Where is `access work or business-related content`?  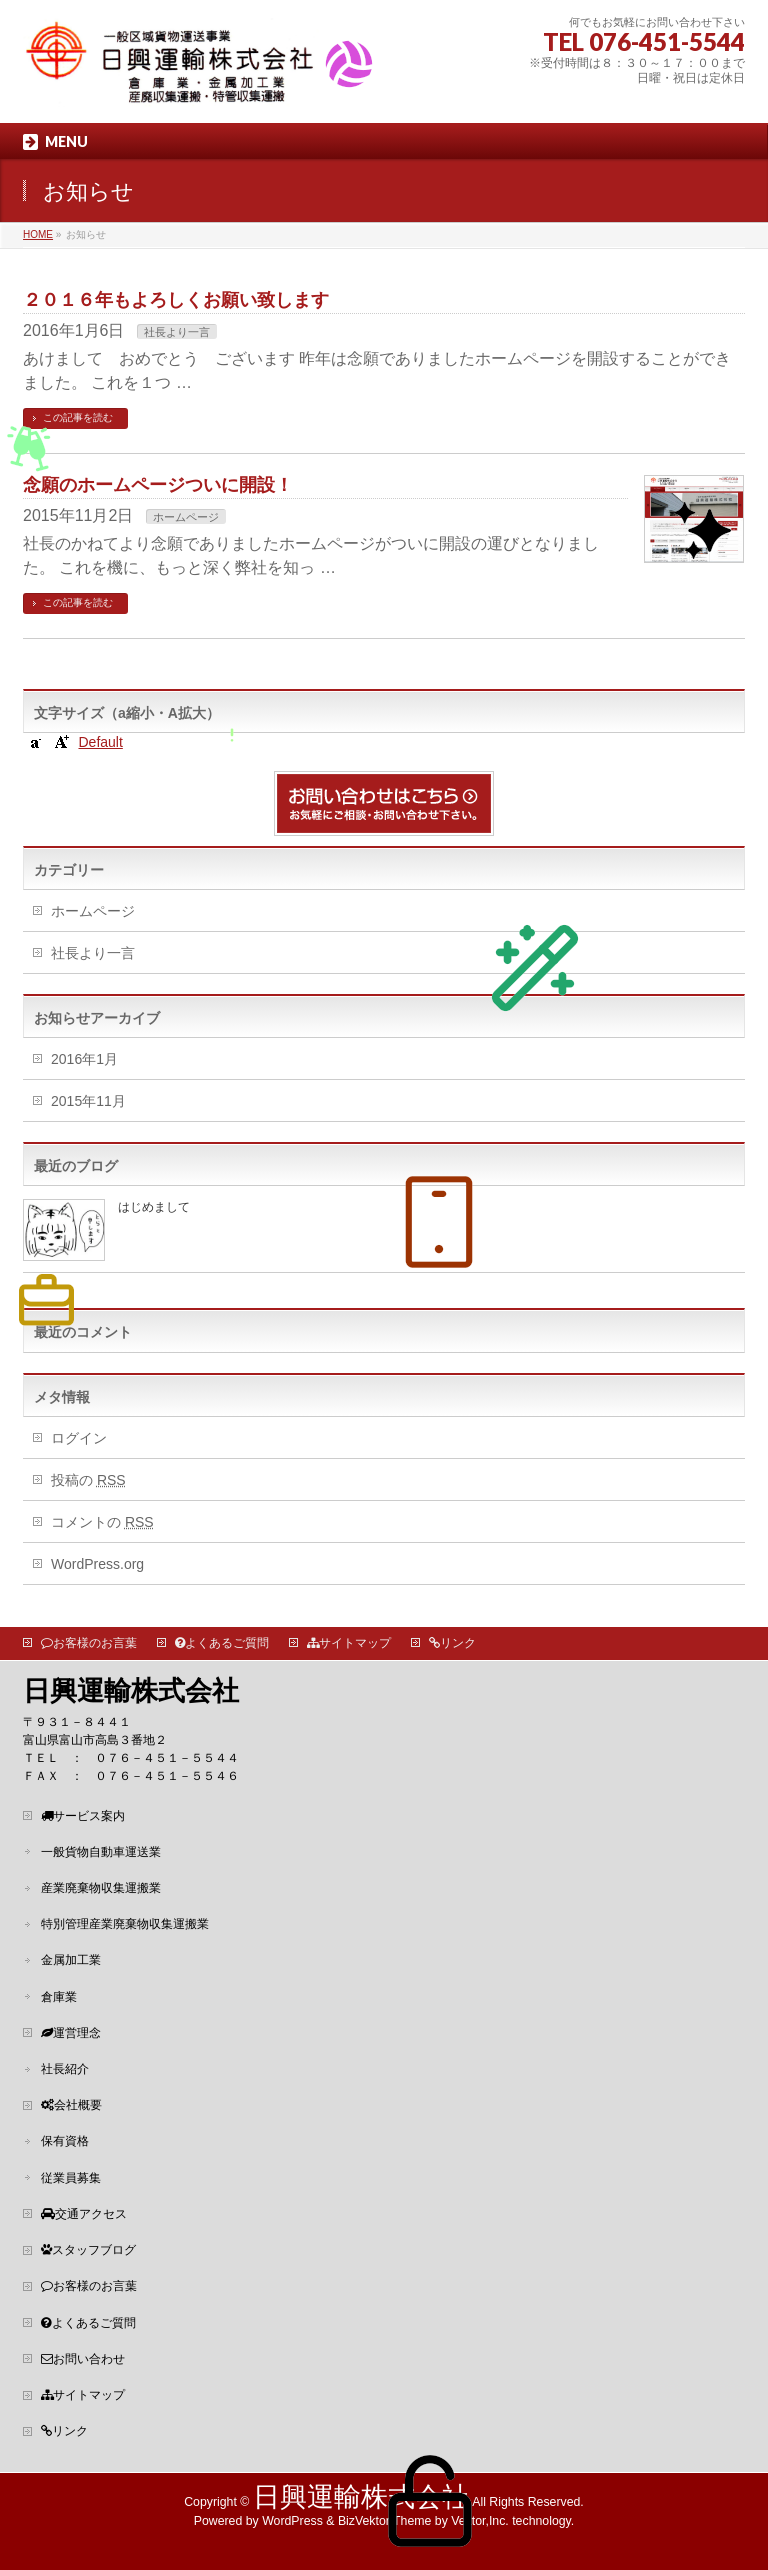 access work or business-related content is located at coordinates (46, 1301).